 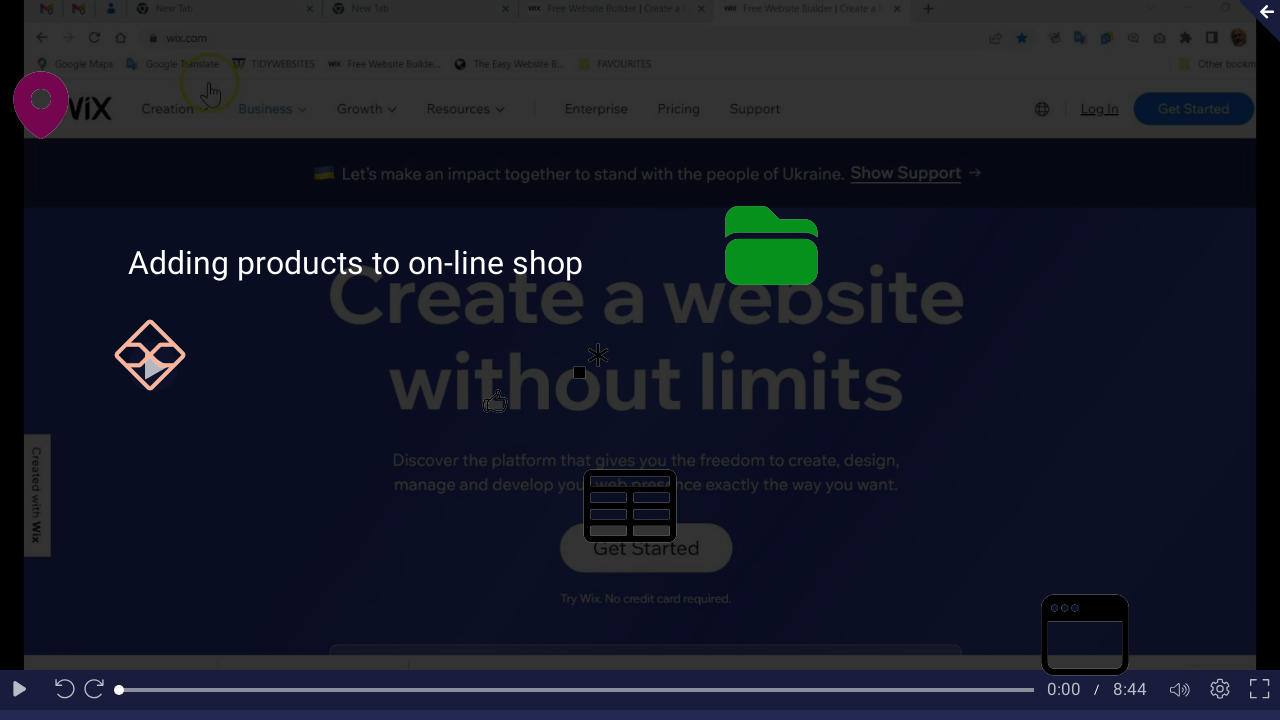 What do you see at coordinates (591, 361) in the screenshot?
I see `toggle regular expression search mode` at bounding box center [591, 361].